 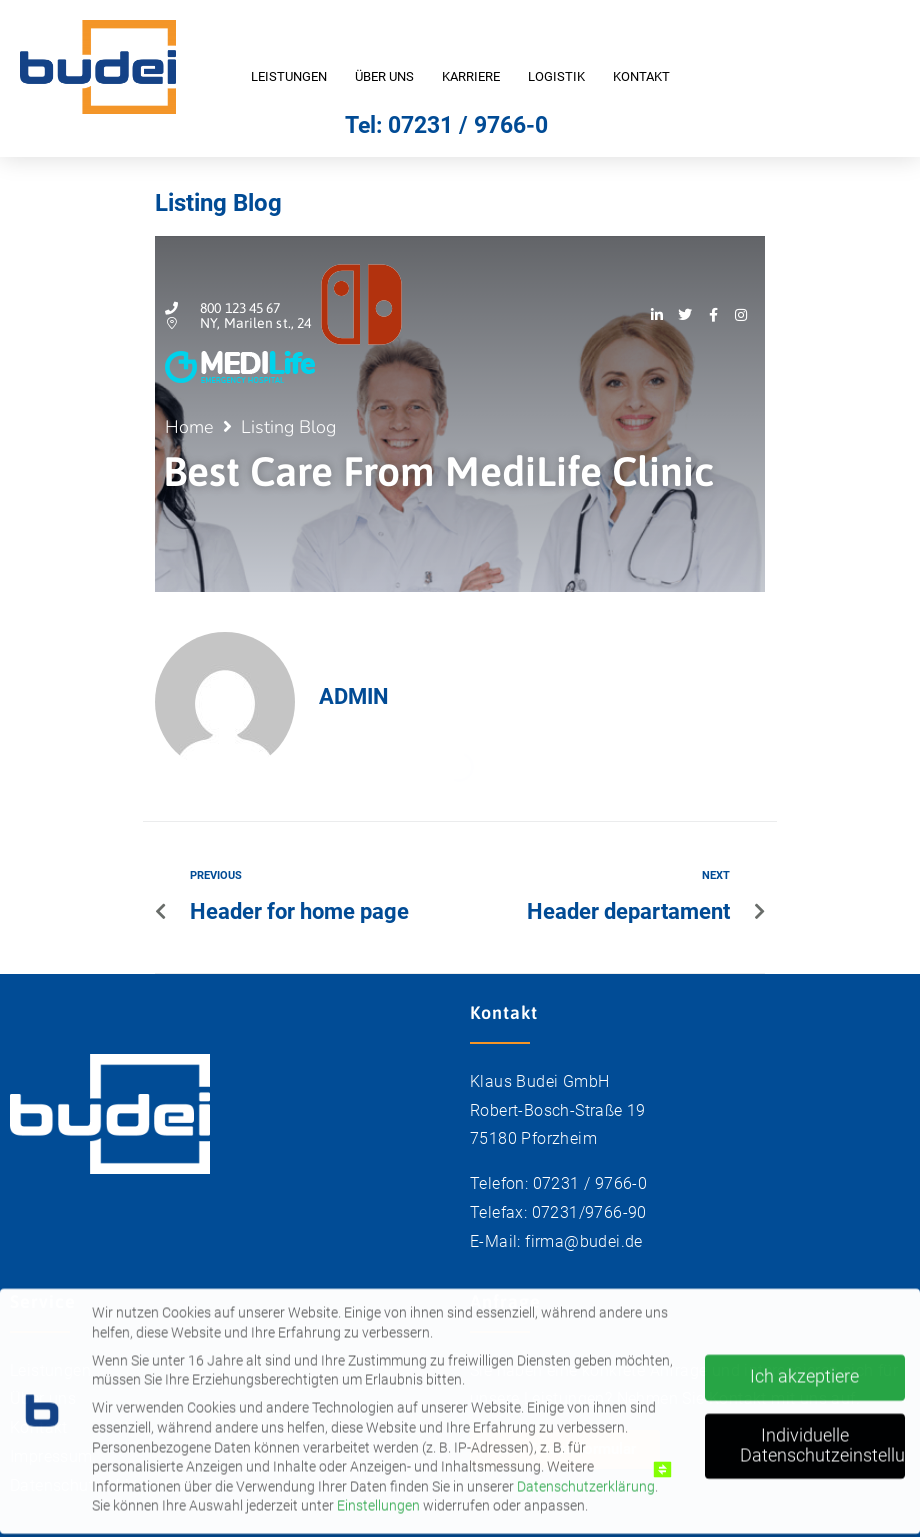 What do you see at coordinates (361, 304) in the screenshot?
I see `nintendo switch app or related service` at bounding box center [361, 304].